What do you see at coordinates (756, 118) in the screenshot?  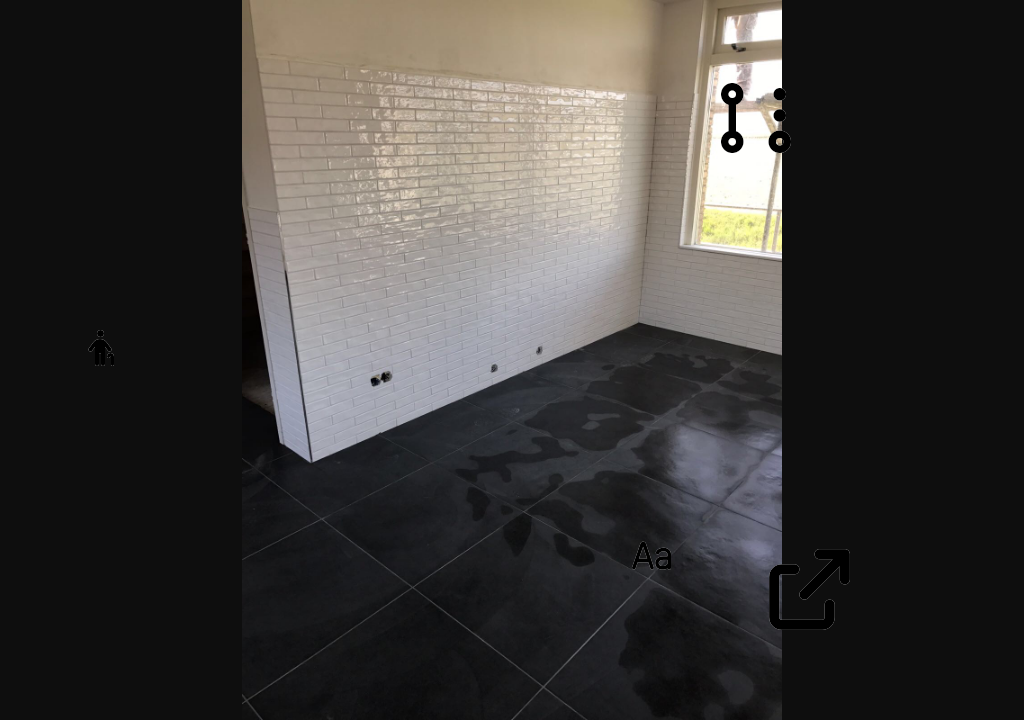 I see `create a draft pull request` at bounding box center [756, 118].